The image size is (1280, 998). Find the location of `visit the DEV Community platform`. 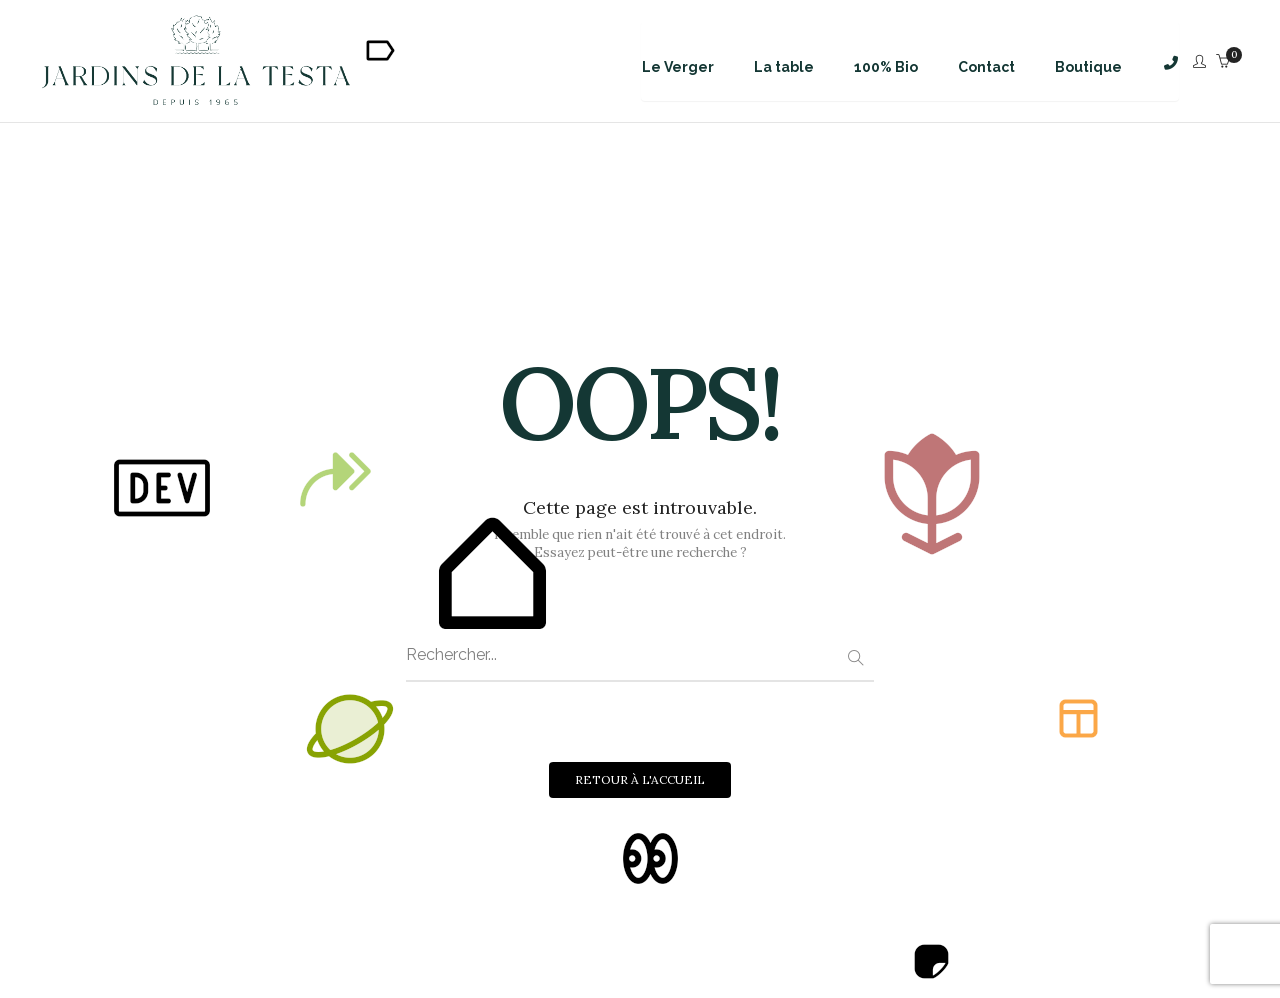

visit the DEV Community platform is located at coordinates (162, 488).